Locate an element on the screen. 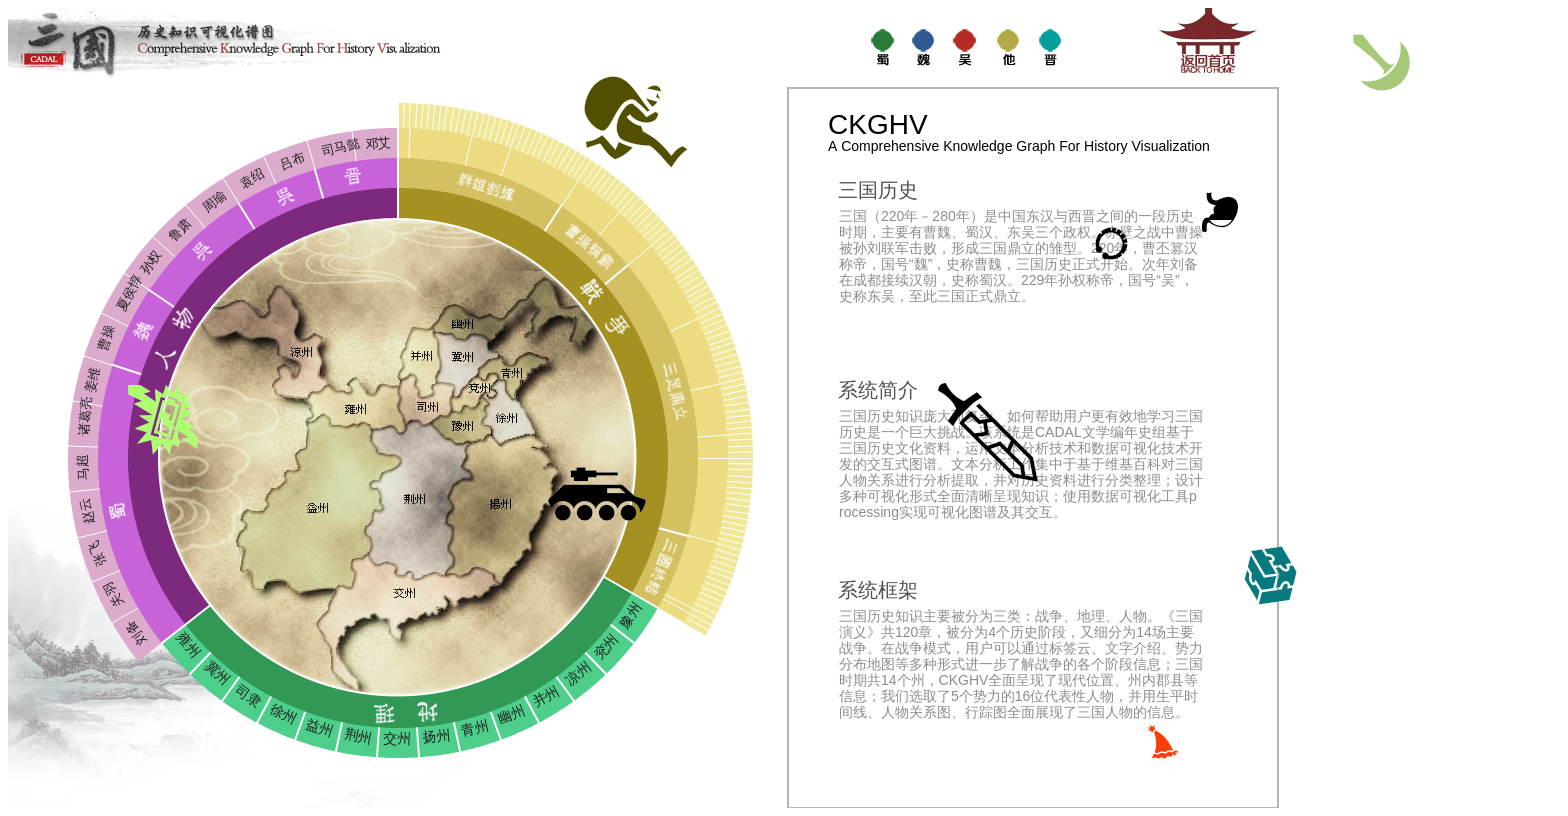  select crescent blade weapon in game inventory is located at coordinates (1381, 62).